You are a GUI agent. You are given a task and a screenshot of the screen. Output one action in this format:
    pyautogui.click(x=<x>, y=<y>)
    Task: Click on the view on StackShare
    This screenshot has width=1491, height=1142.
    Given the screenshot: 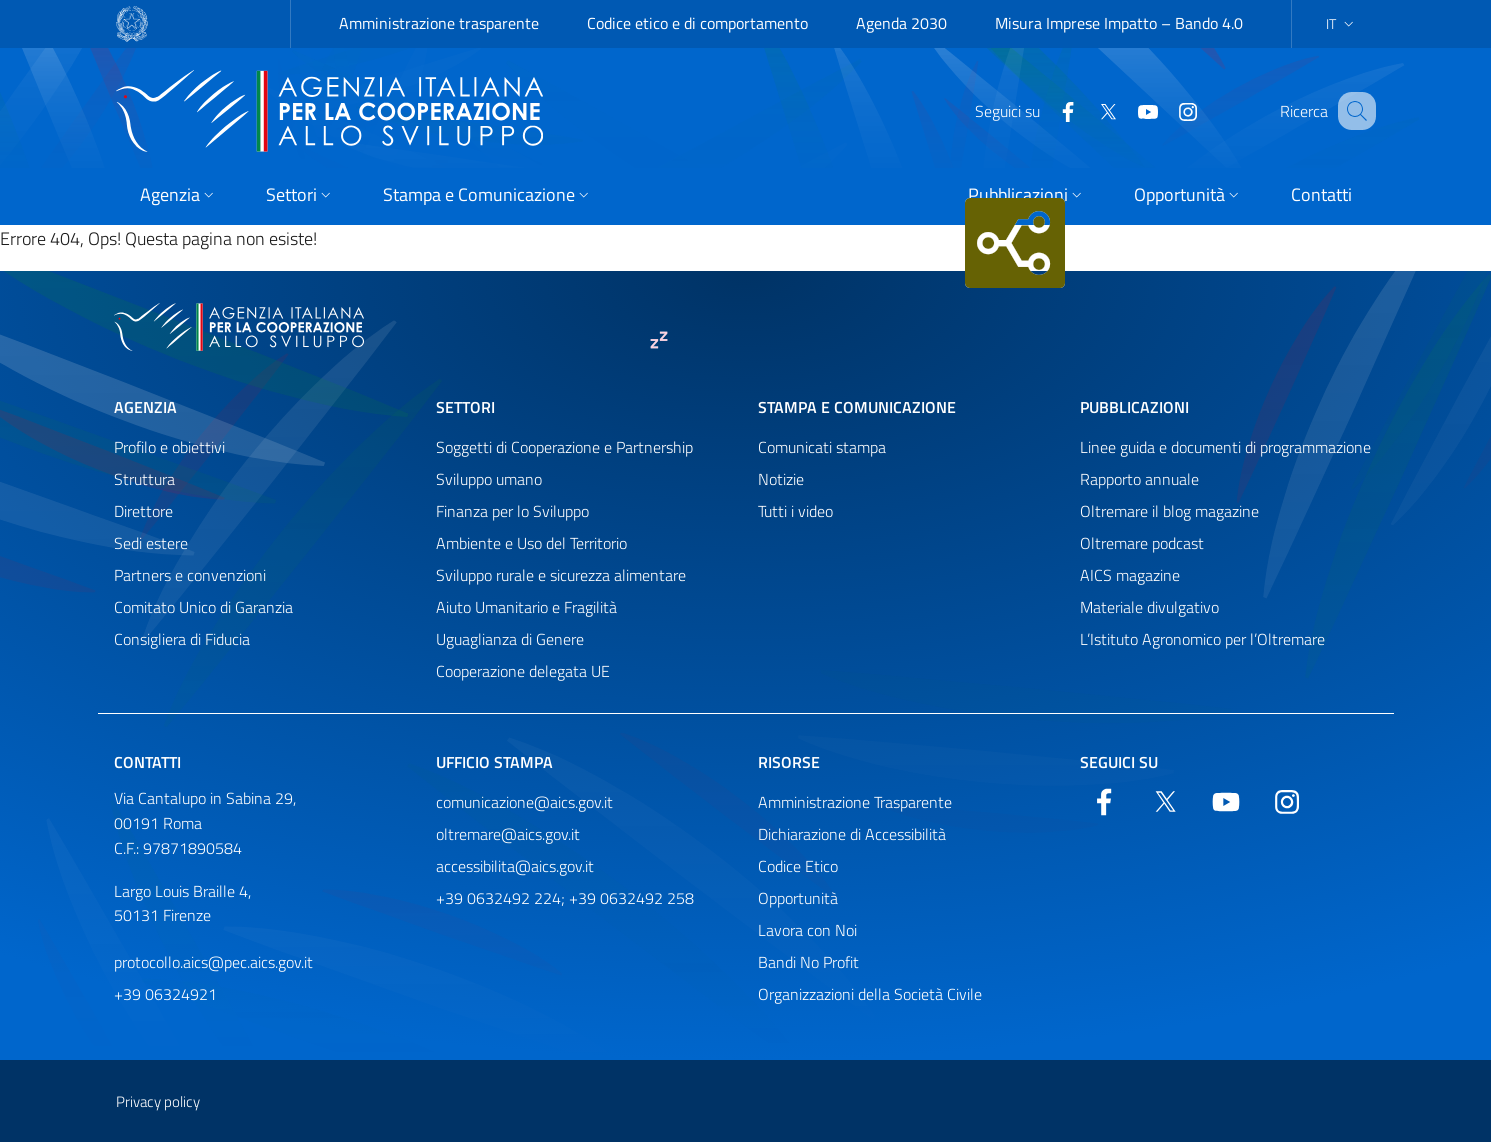 What is the action you would take?
    pyautogui.click(x=1015, y=243)
    